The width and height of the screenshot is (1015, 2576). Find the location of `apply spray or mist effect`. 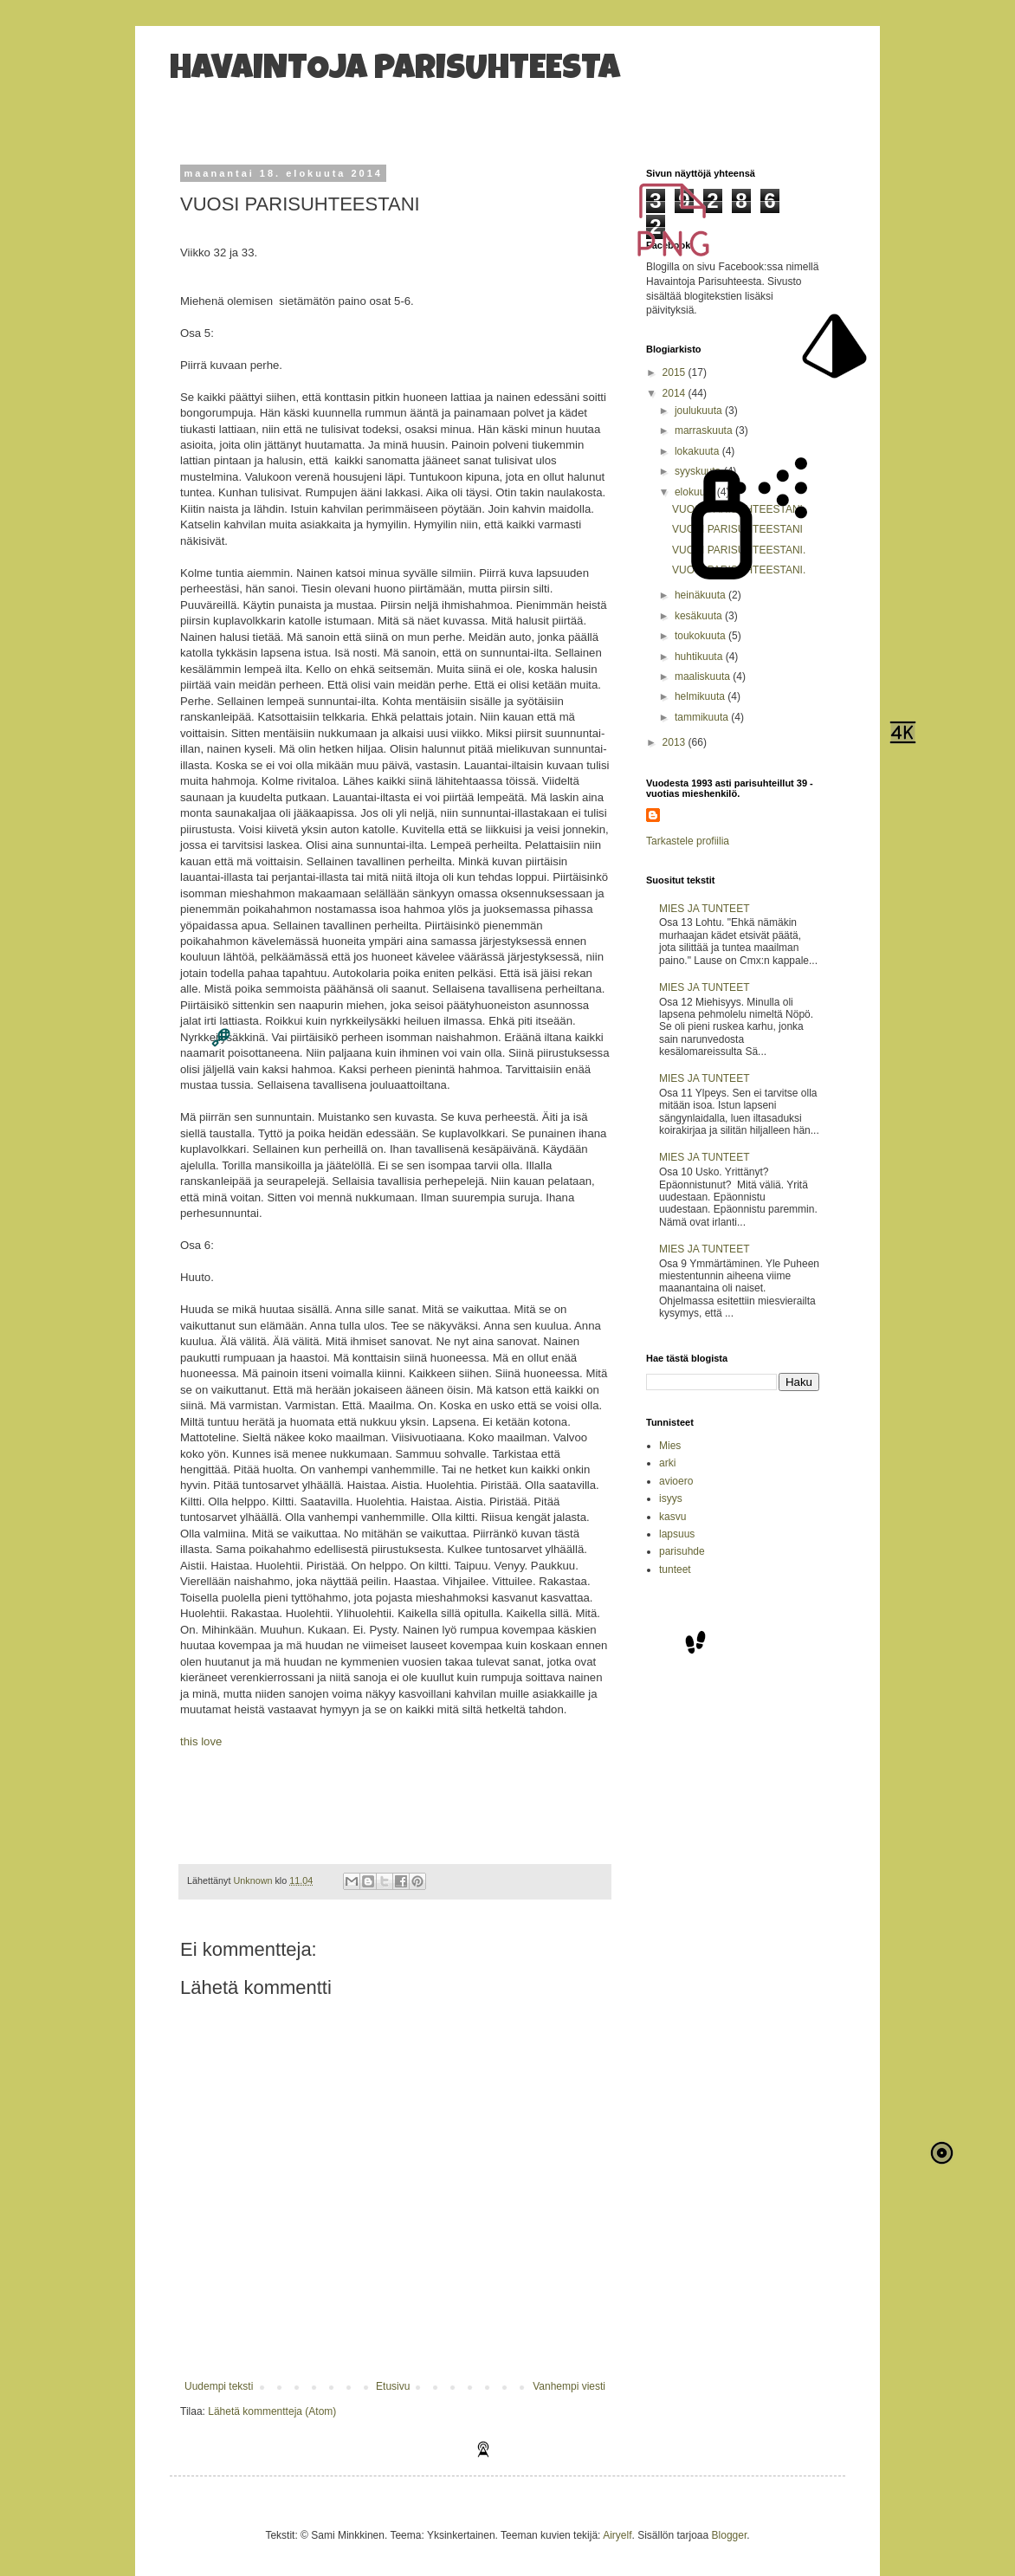

apply spray or mist effect is located at coordinates (746, 518).